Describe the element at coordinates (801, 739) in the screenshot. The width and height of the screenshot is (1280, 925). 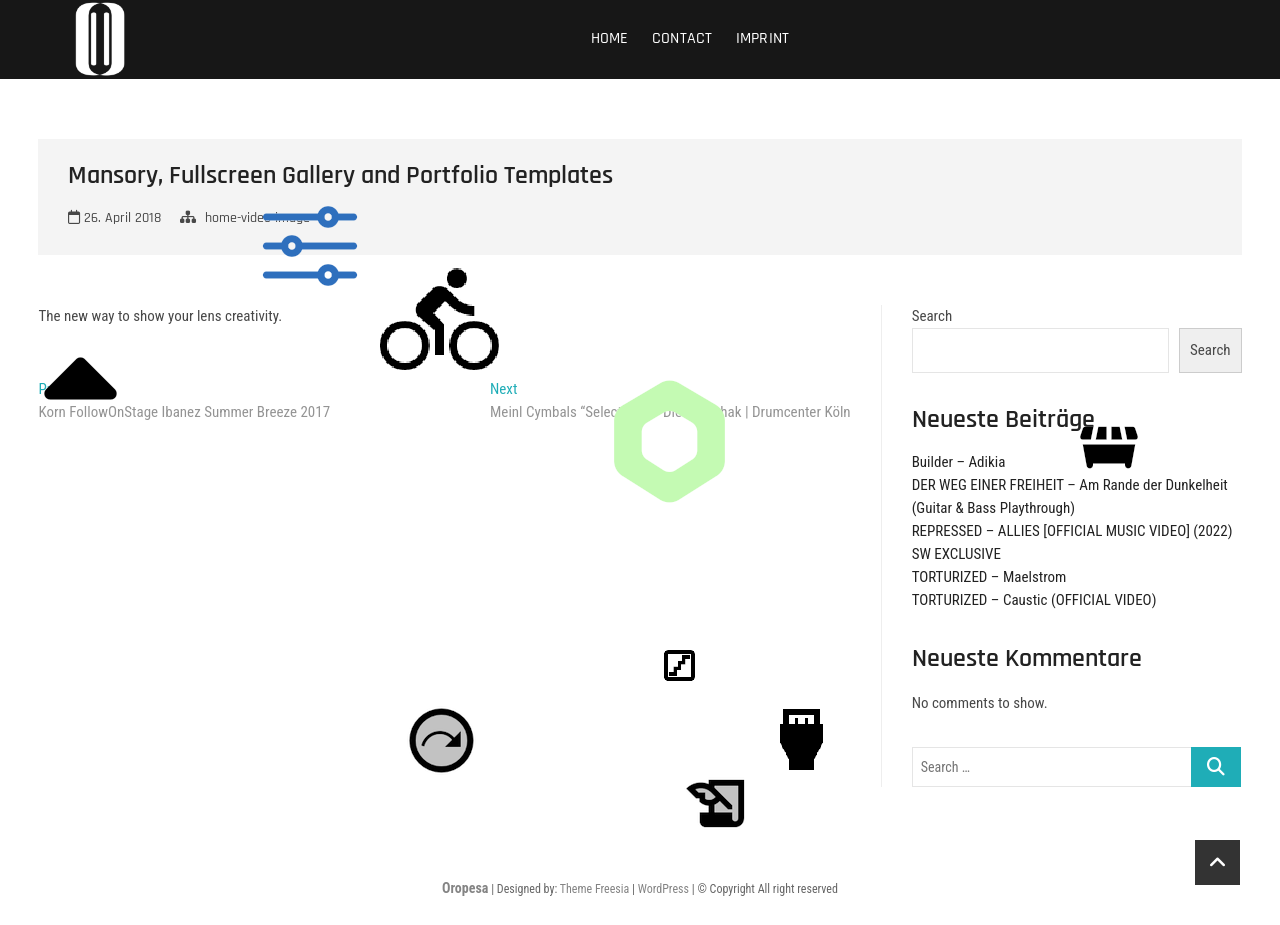
I see `configure HDMI input settings` at that location.